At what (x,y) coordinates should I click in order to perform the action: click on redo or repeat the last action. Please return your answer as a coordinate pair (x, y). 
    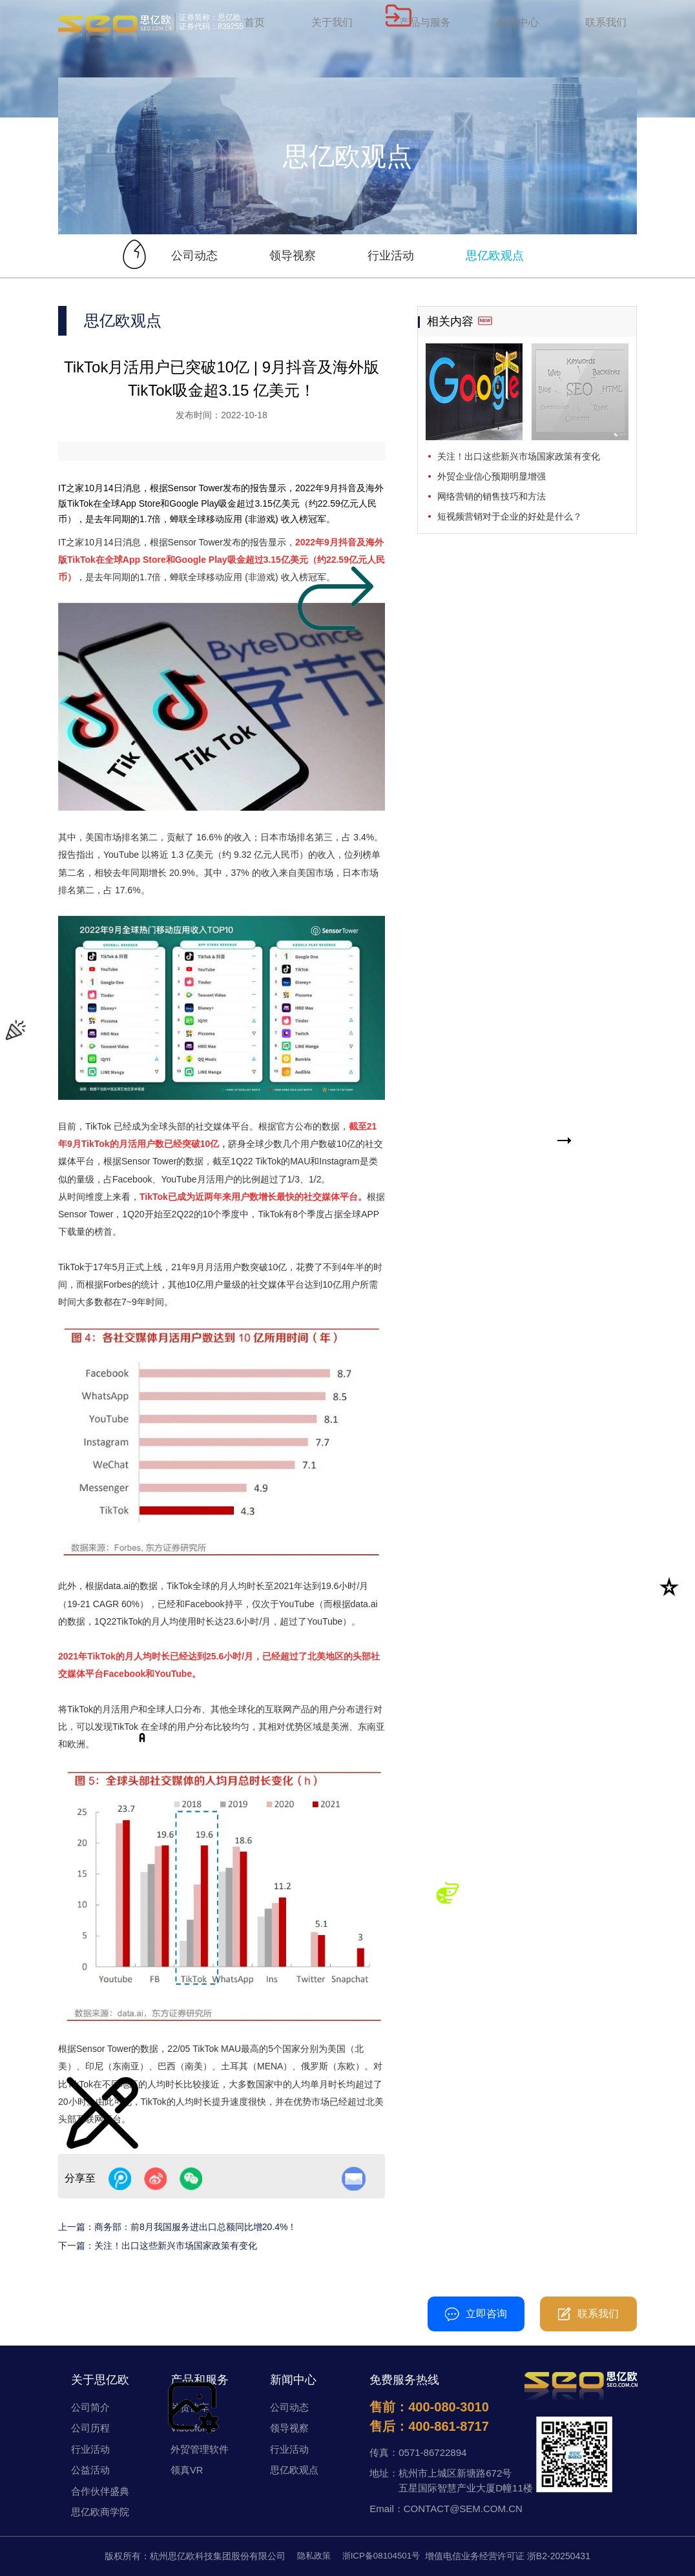
    Looking at the image, I should click on (335, 601).